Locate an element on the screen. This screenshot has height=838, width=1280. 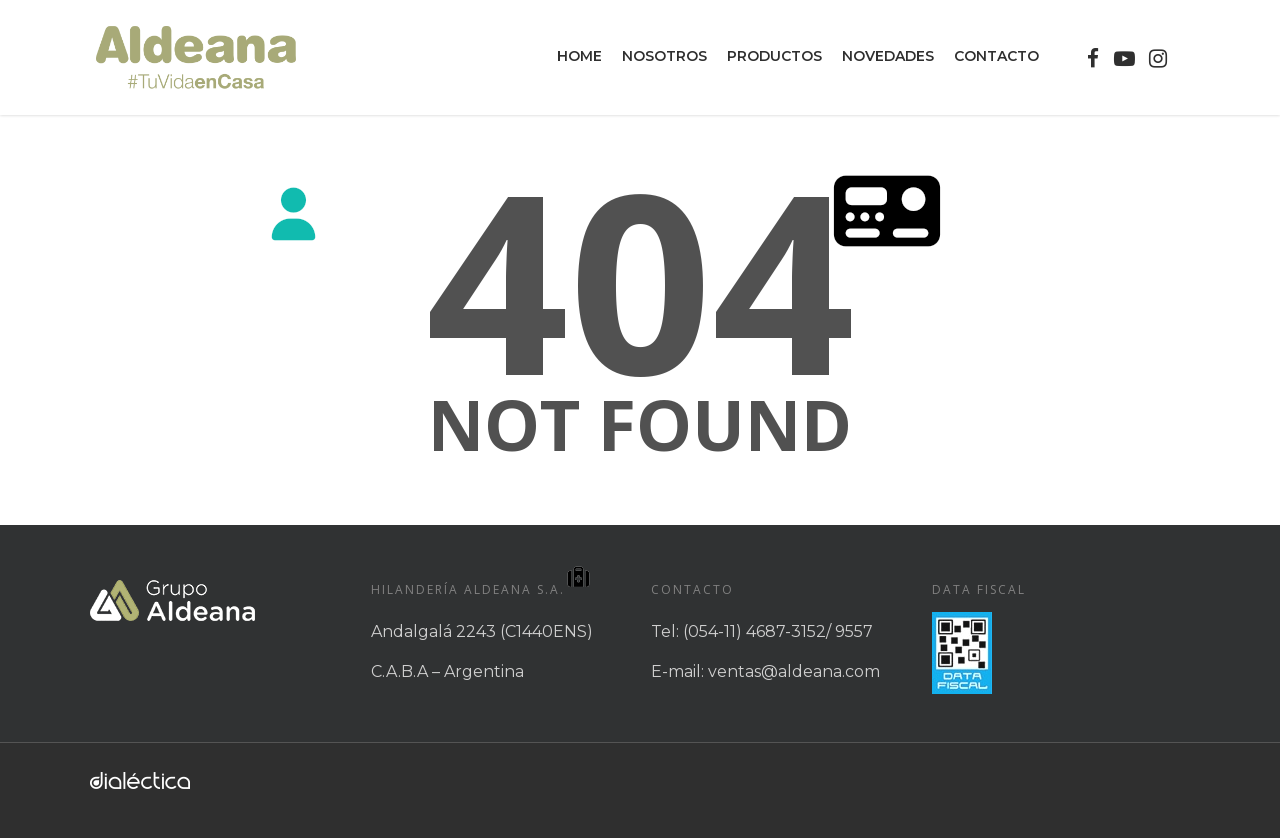
view your profile is located at coordinates (293, 213).